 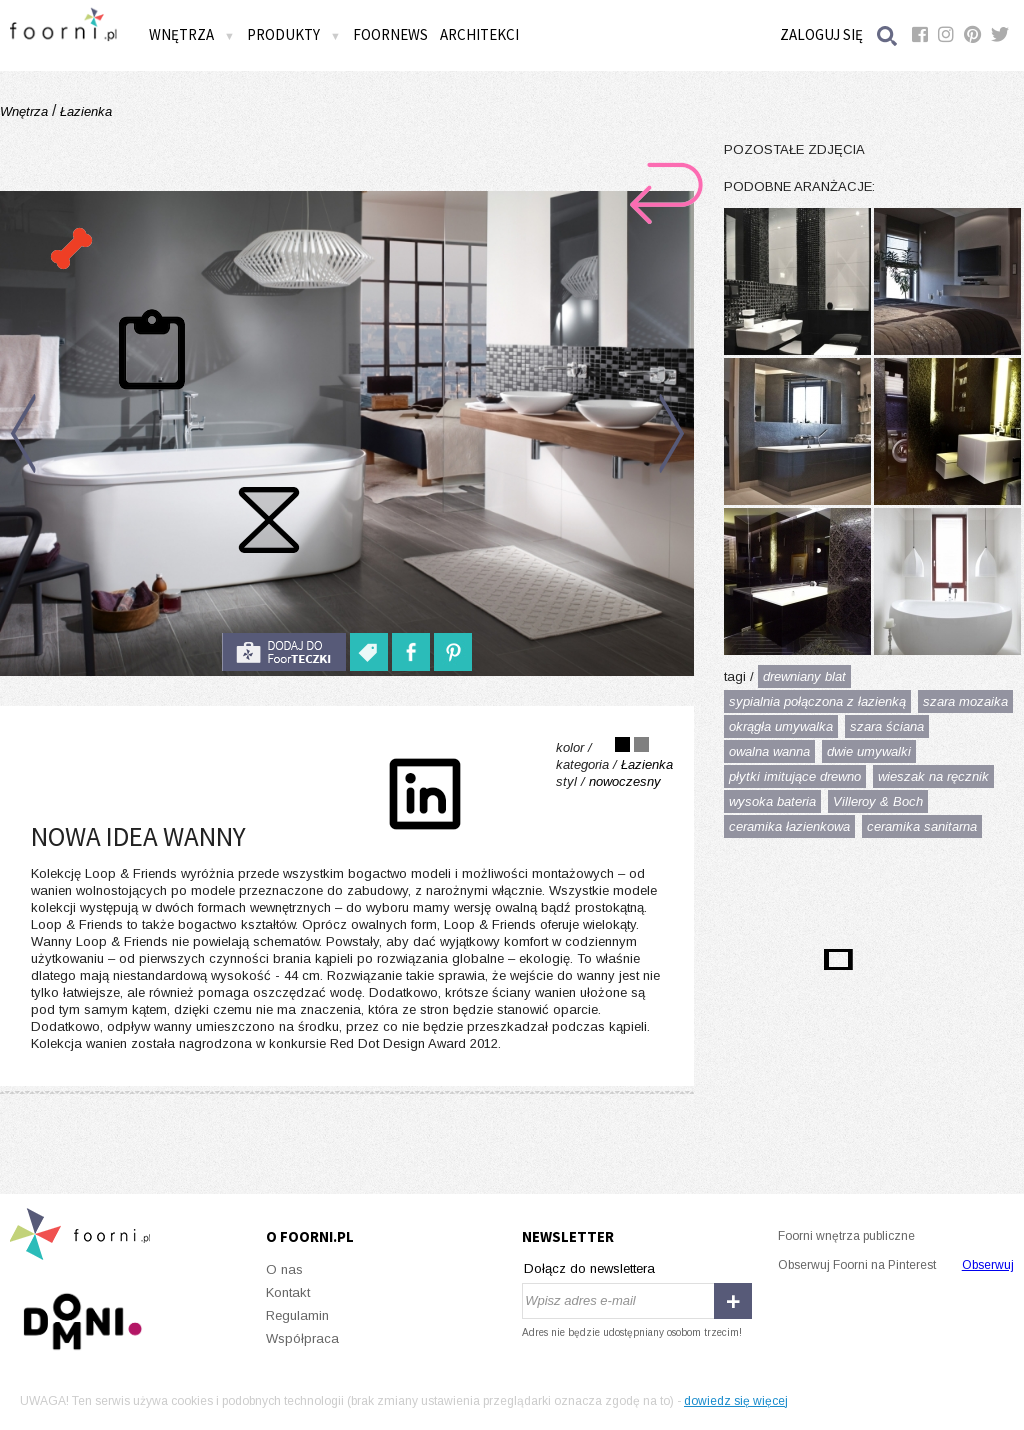 I want to click on access pet-related features or settings, so click(x=71, y=248).